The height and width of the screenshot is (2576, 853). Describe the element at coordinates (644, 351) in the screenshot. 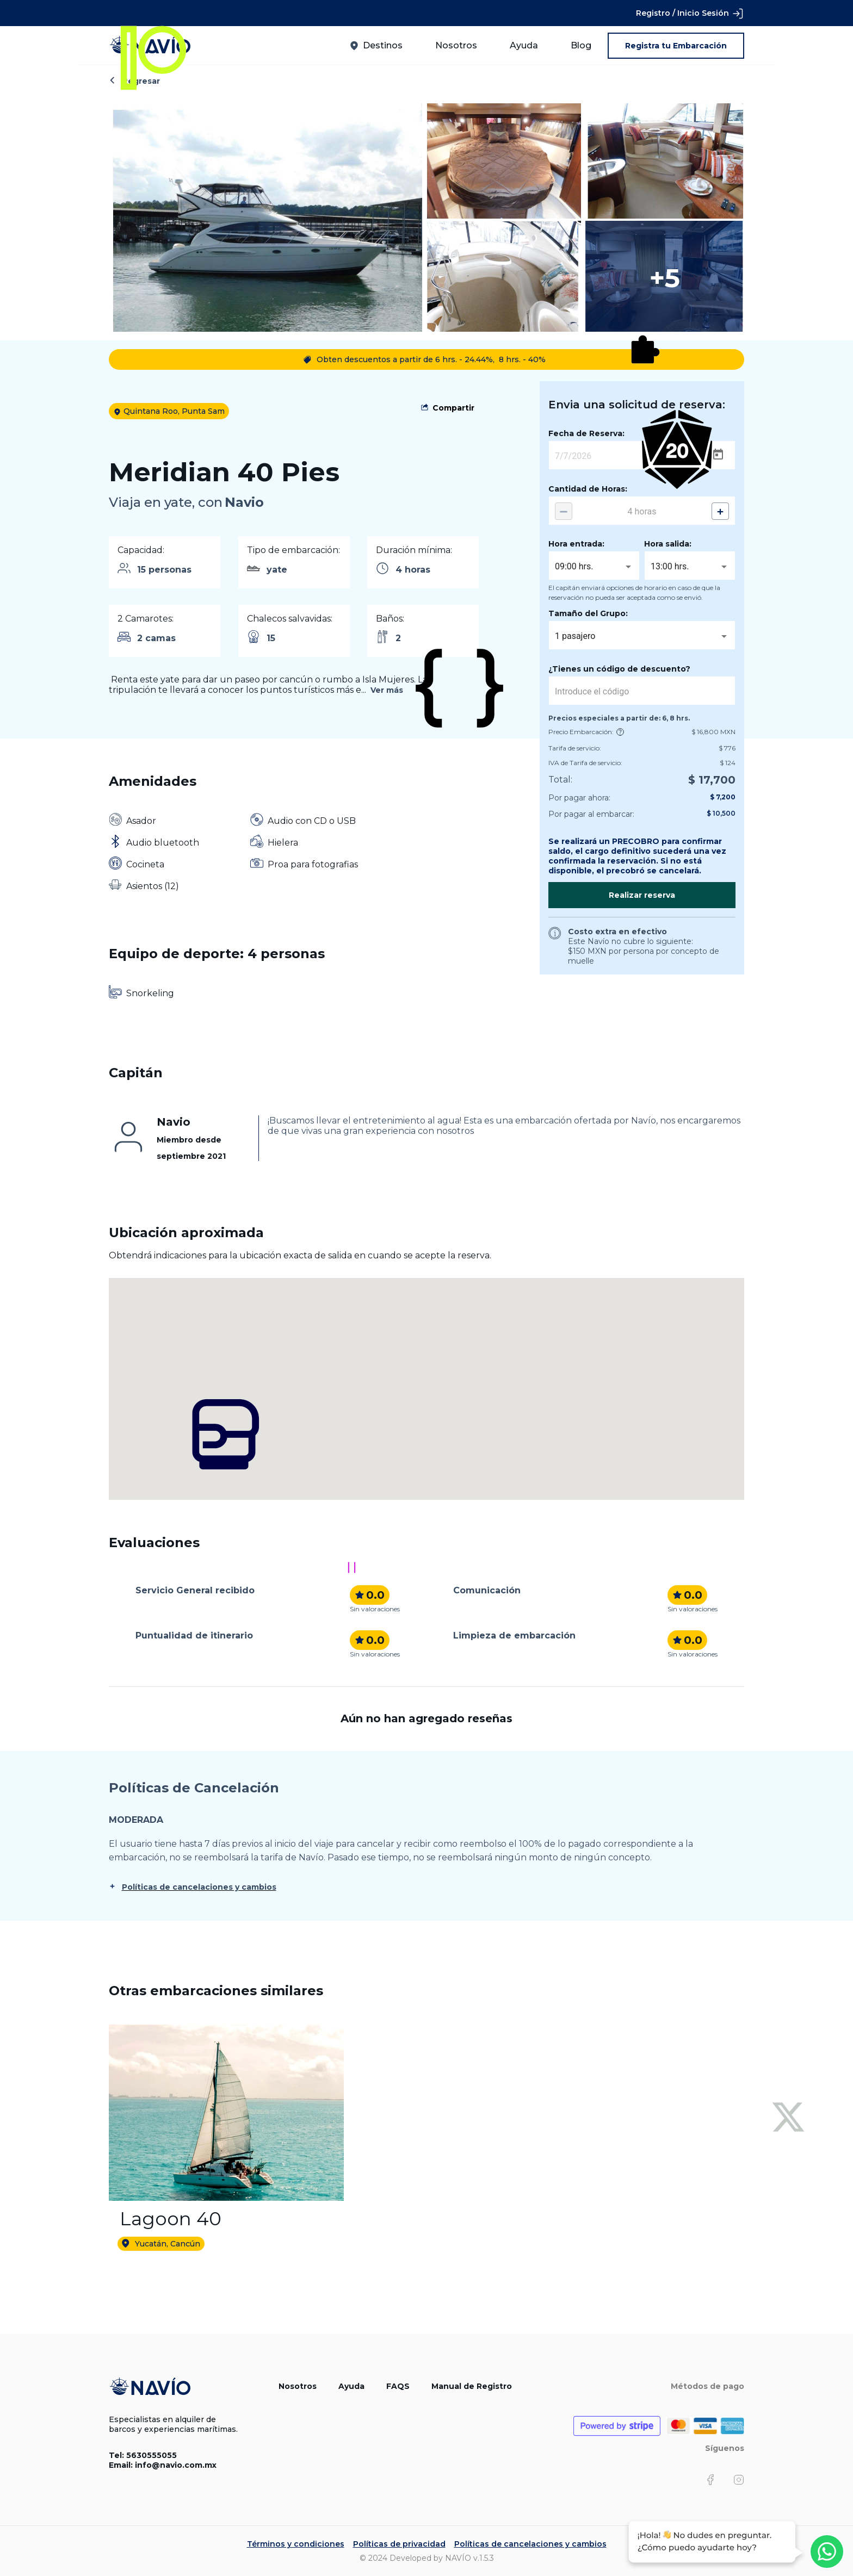

I see `access plugins or extensions` at that location.